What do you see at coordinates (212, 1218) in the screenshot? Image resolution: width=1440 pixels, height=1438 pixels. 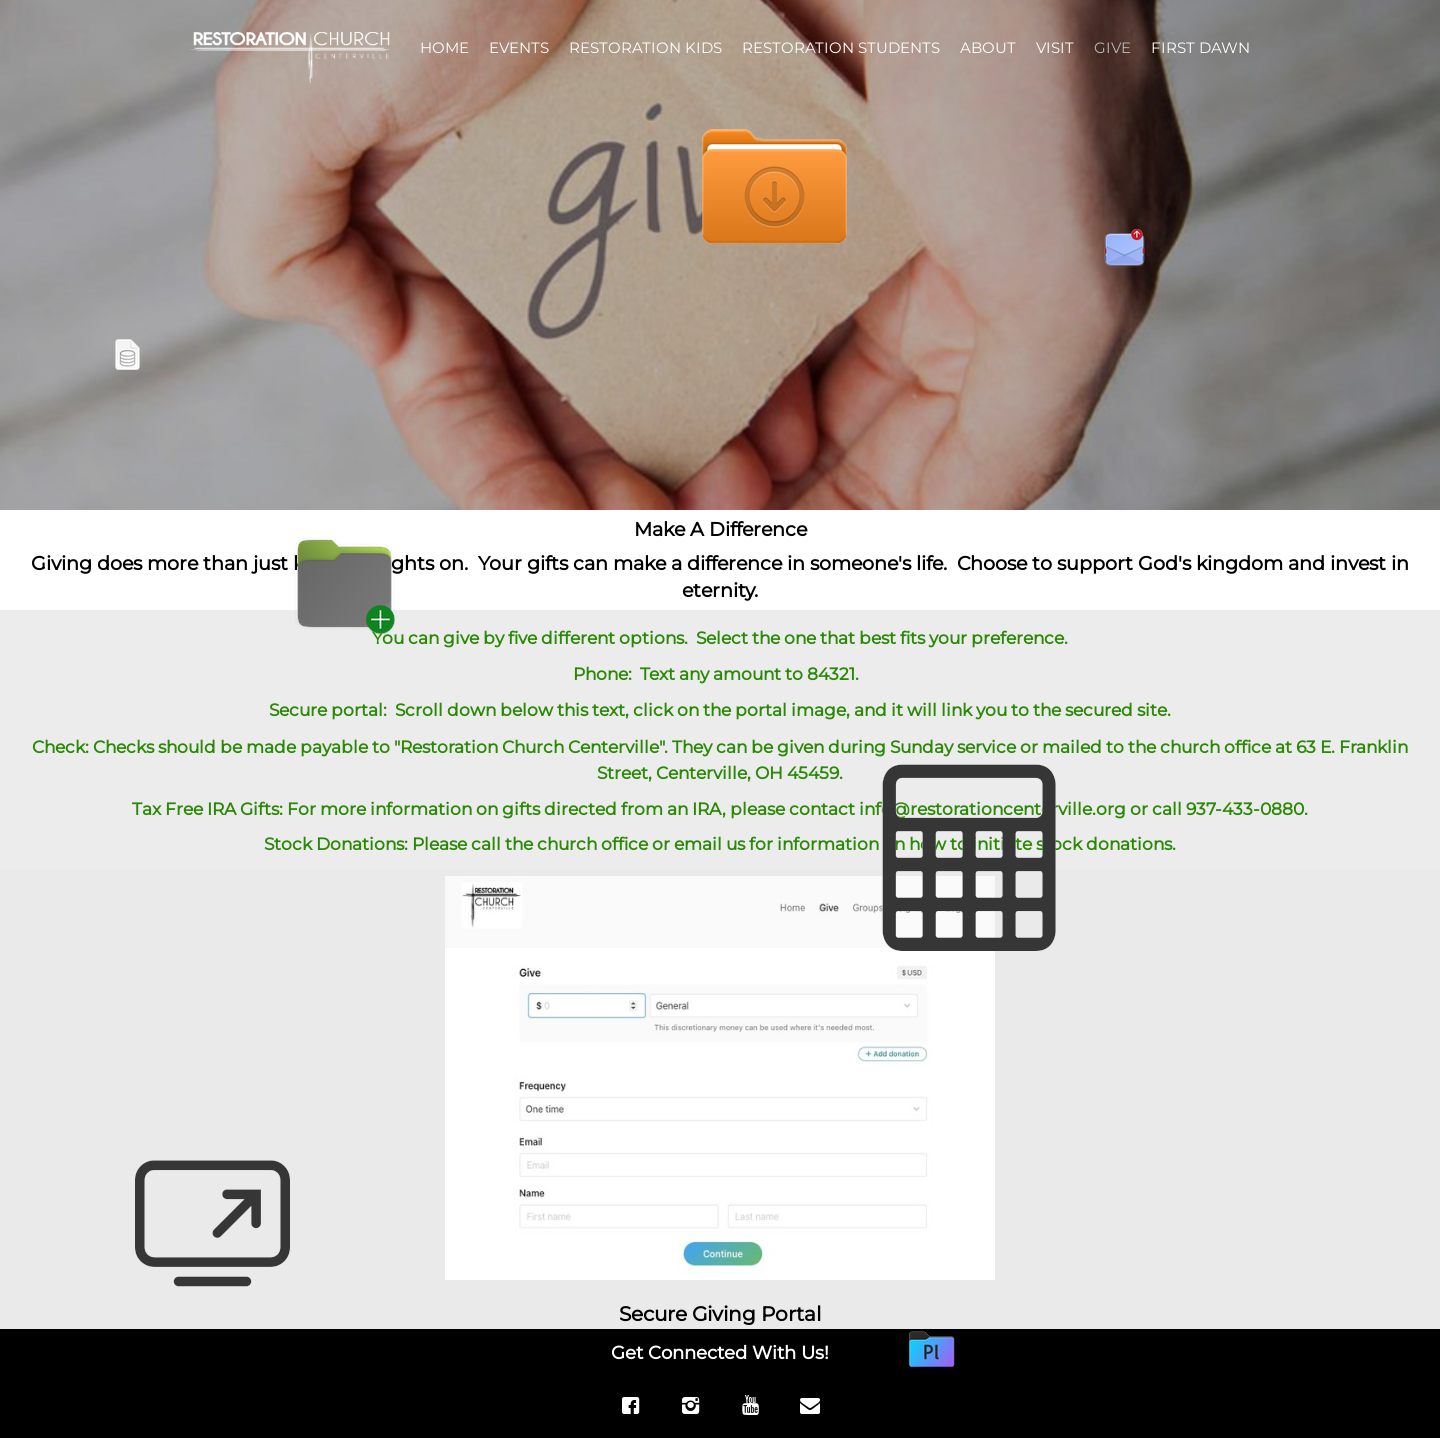 I see `access desktop sharing settings` at bounding box center [212, 1218].